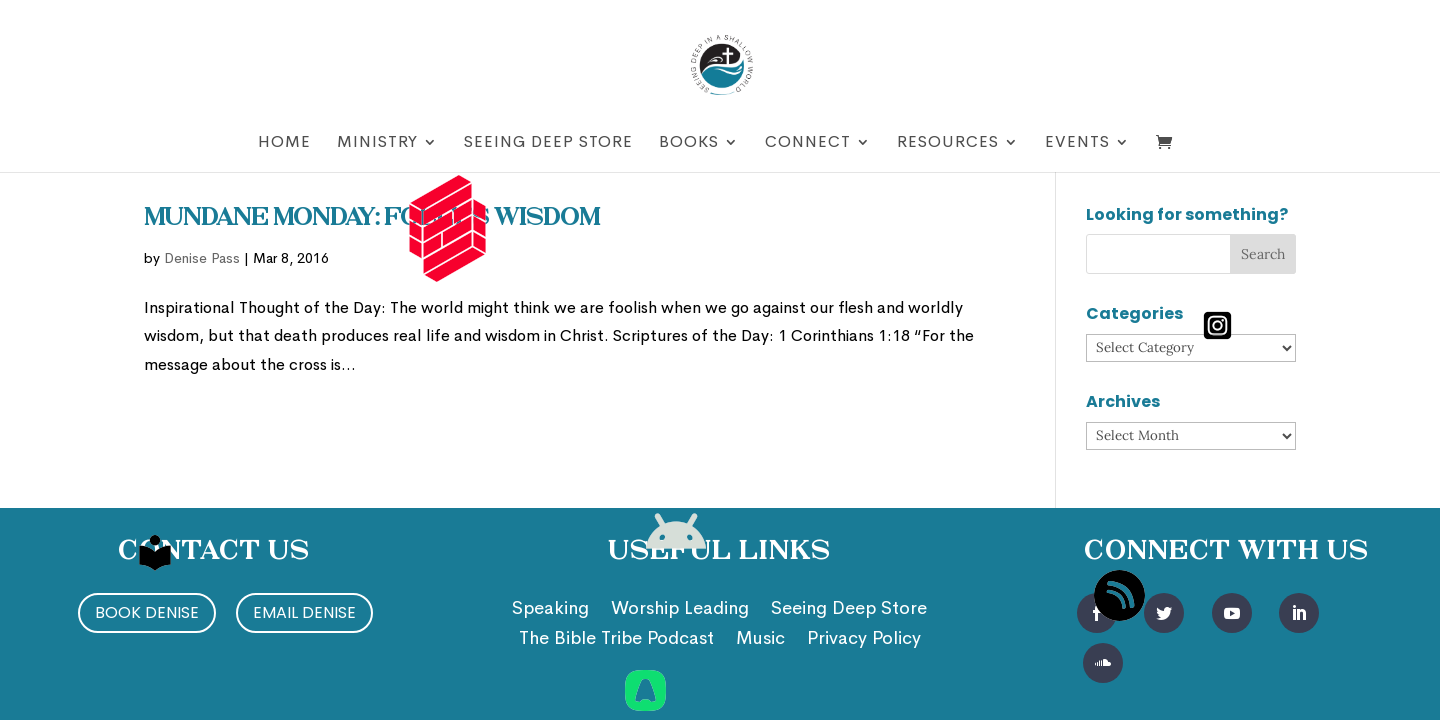 The height and width of the screenshot is (720, 1440). What do you see at coordinates (1217, 325) in the screenshot?
I see `open Instagram app` at bounding box center [1217, 325].